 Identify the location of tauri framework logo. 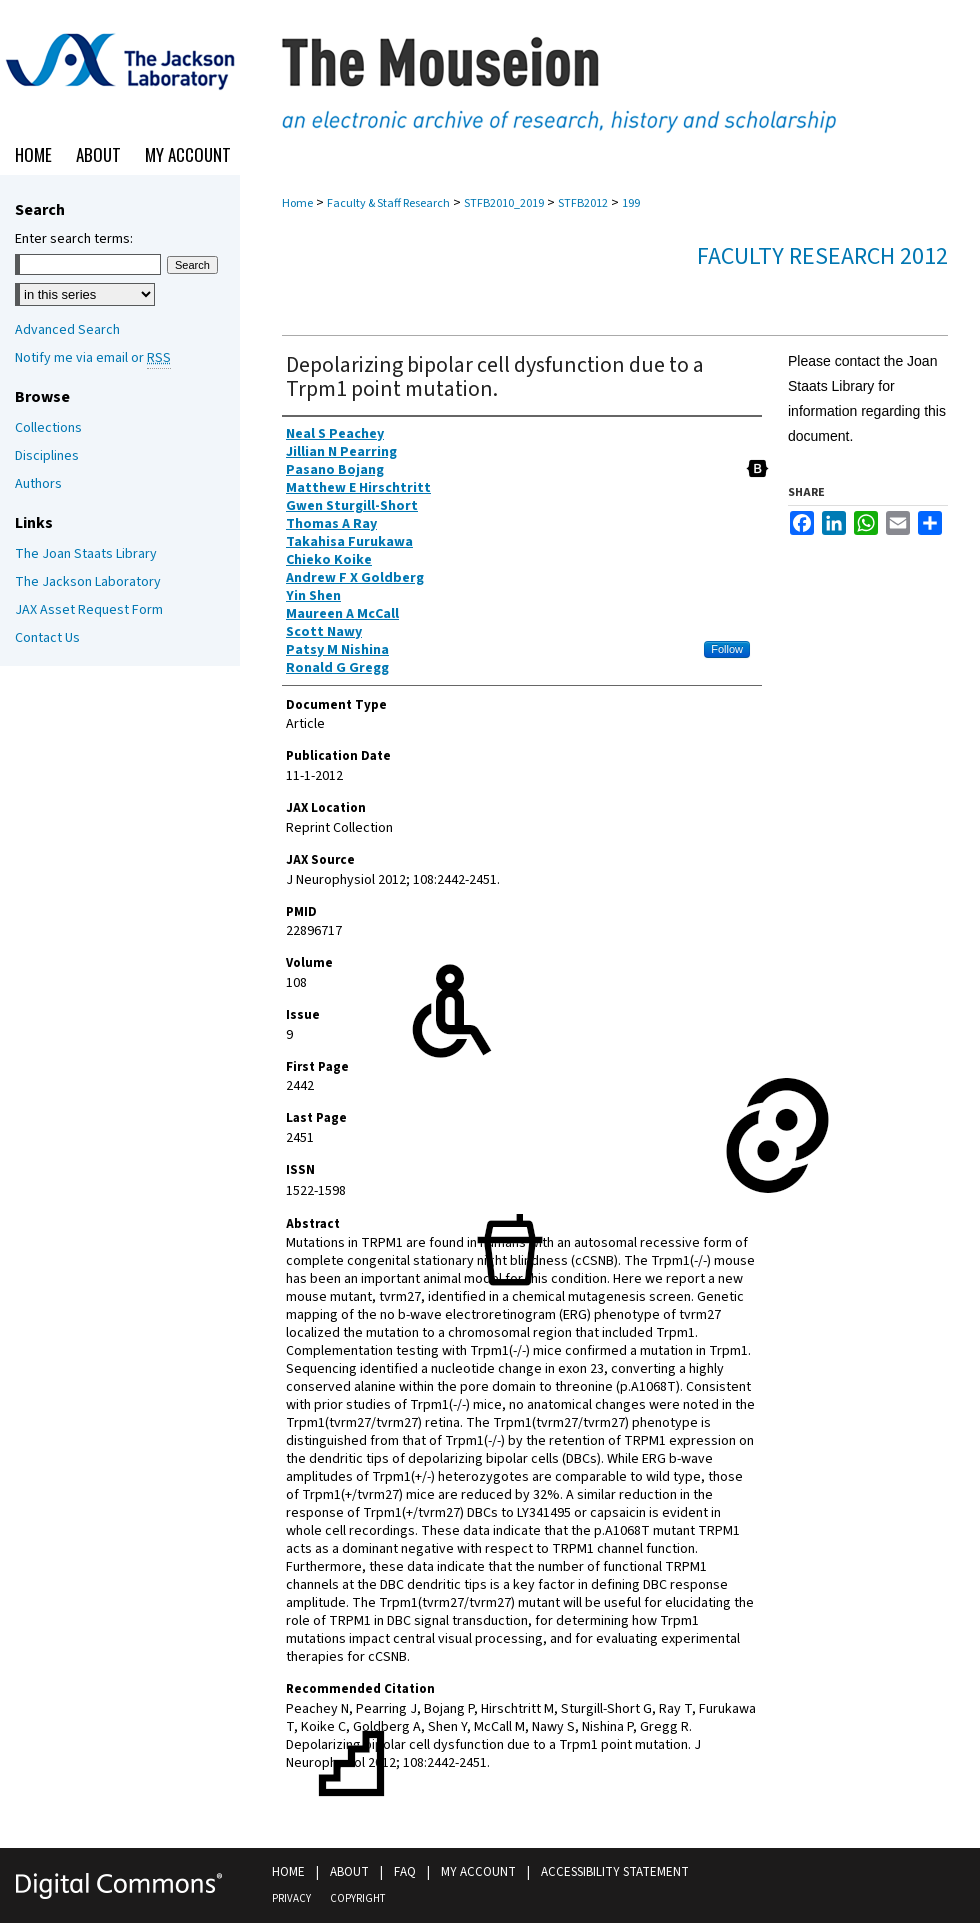
(777, 1135).